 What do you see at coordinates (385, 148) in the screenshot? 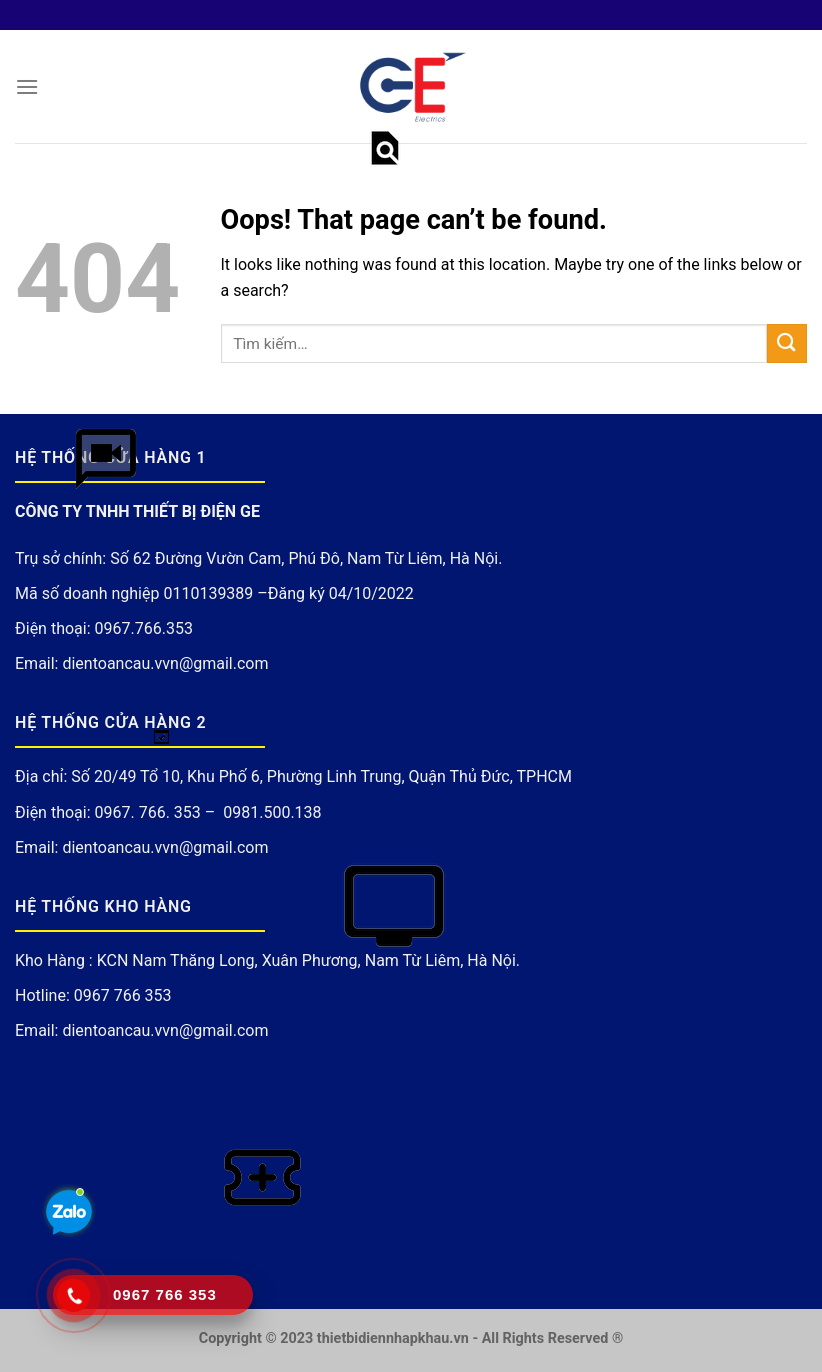
I see `search within the current document` at bounding box center [385, 148].